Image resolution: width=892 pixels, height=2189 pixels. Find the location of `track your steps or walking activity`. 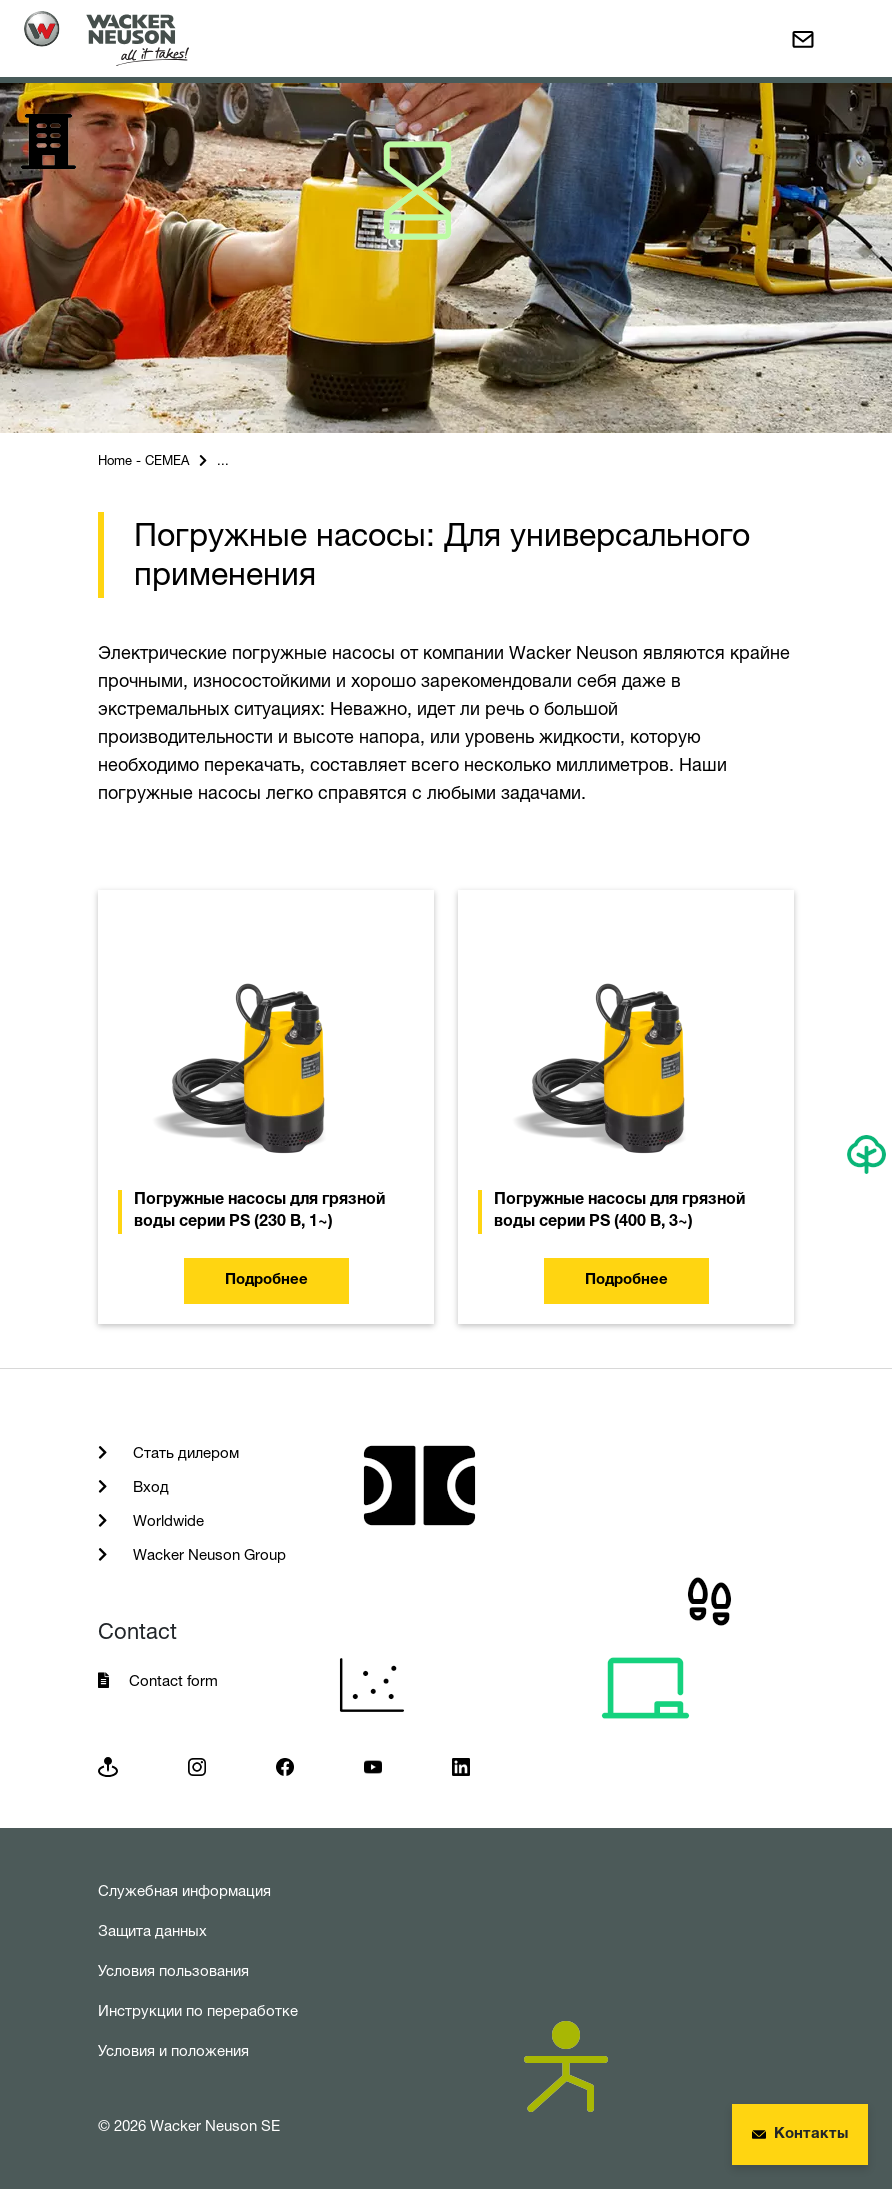

track your steps or walking activity is located at coordinates (709, 1601).